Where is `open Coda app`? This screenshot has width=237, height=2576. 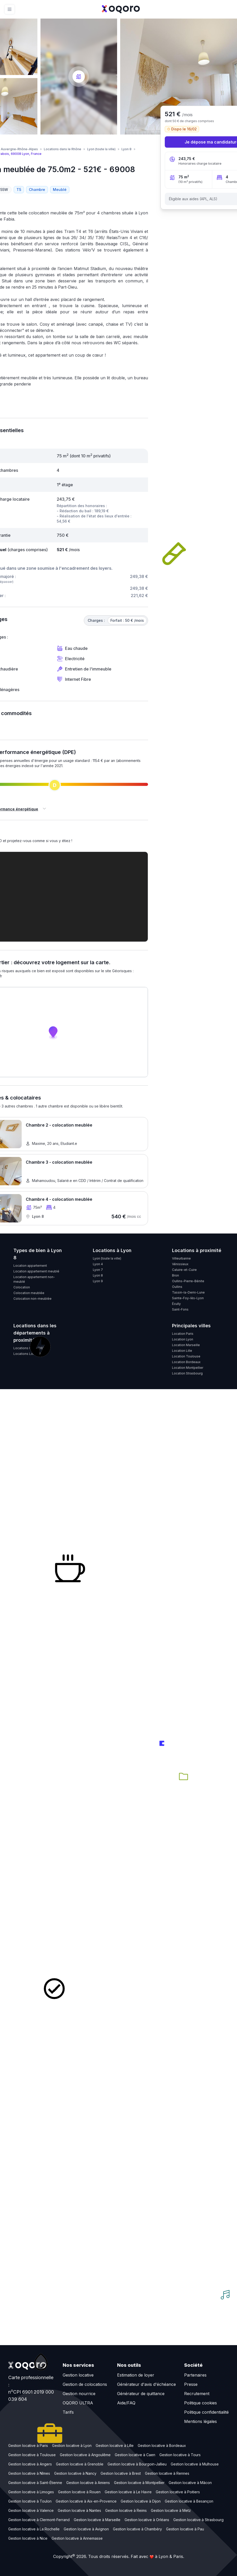 open Coda app is located at coordinates (162, 1743).